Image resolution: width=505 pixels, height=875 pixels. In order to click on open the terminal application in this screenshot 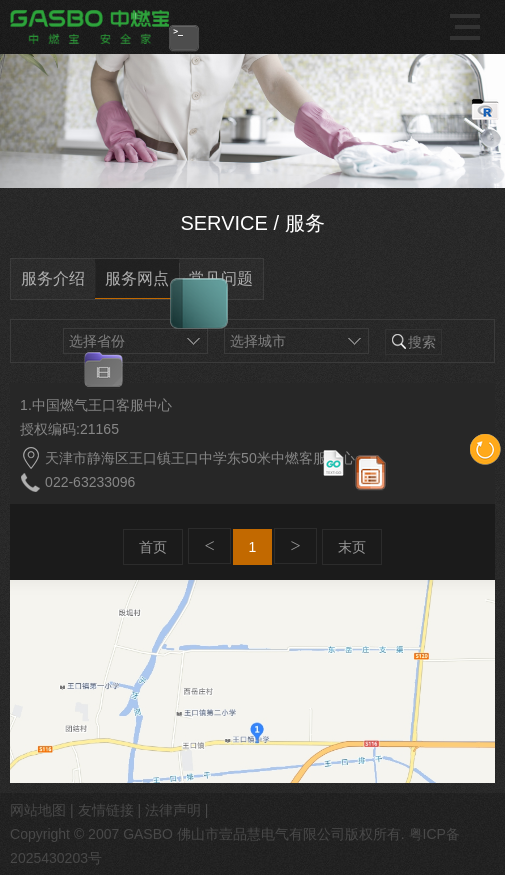, I will do `click(184, 38)`.